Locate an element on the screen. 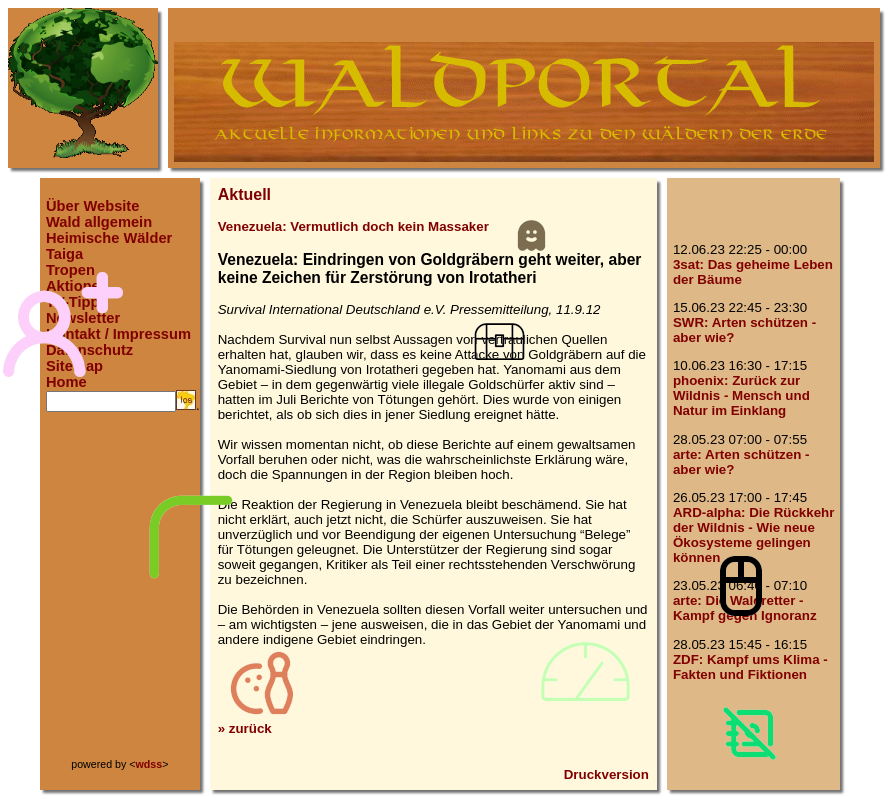 This screenshot has width=890, height=810. access your rewards or collected items is located at coordinates (499, 342).